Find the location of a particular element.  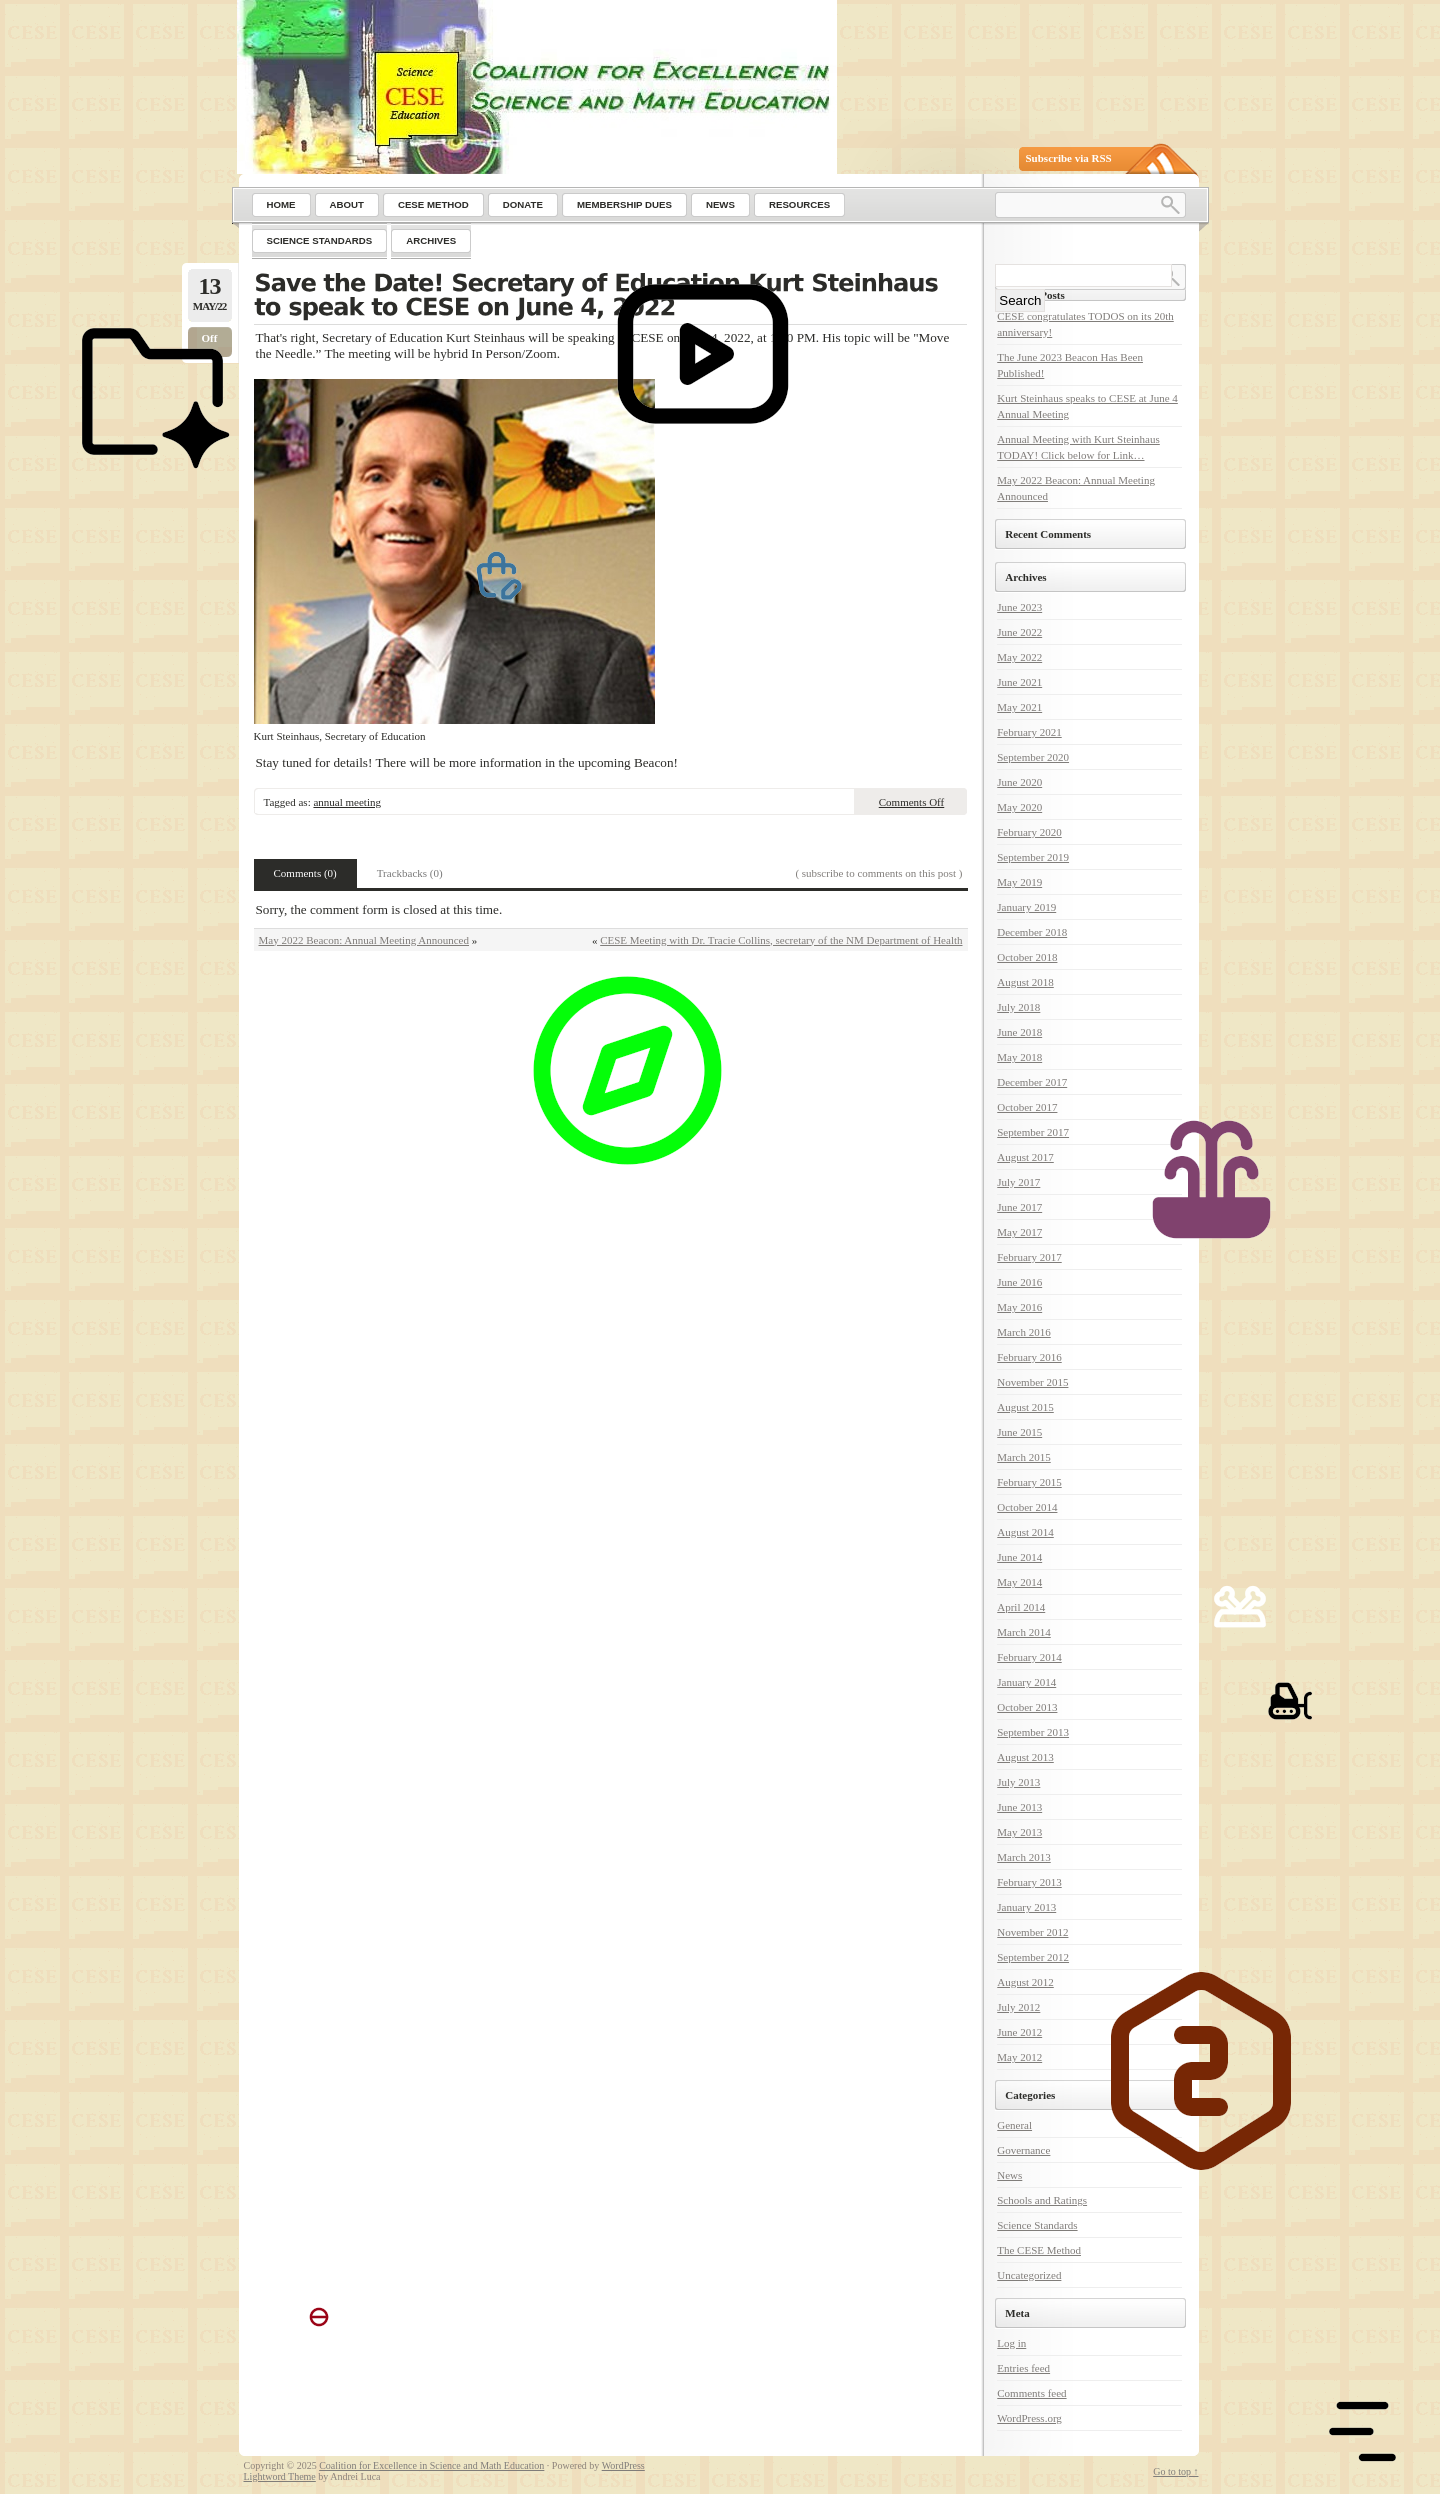

create a new space or workspace is located at coordinates (152, 391).